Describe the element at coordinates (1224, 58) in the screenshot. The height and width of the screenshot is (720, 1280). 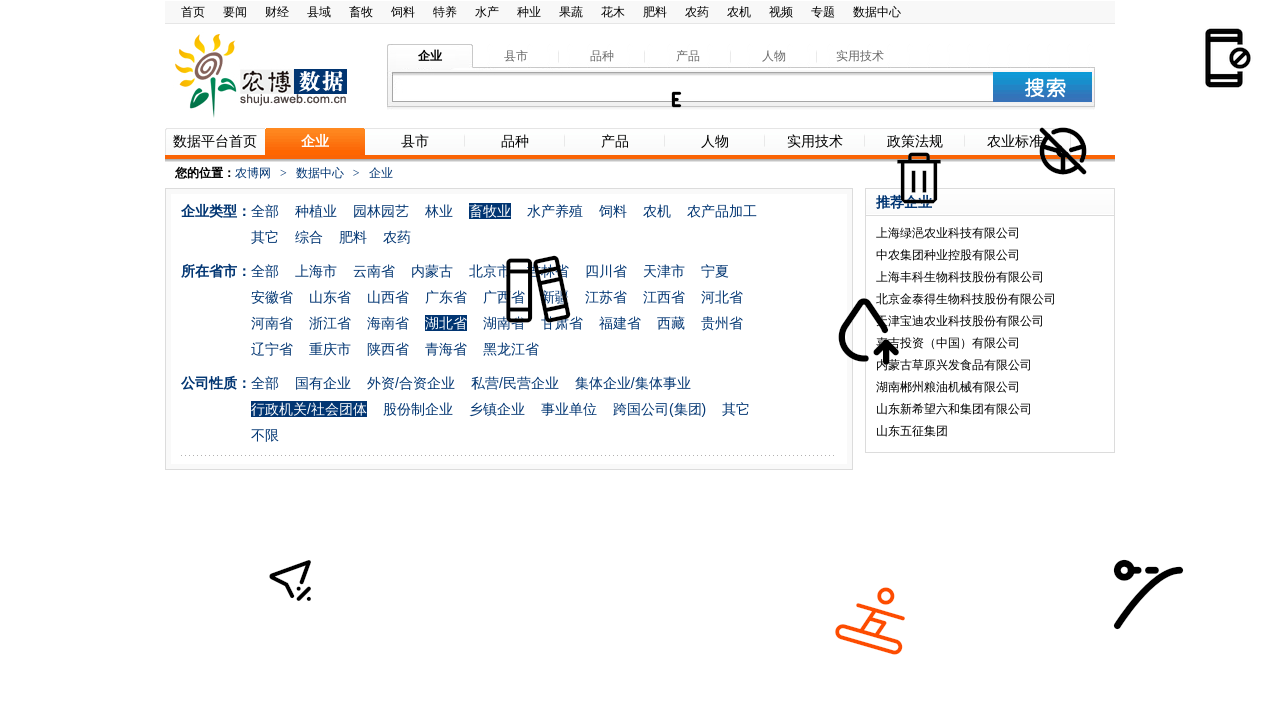
I see `block or restrict an app` at that location.